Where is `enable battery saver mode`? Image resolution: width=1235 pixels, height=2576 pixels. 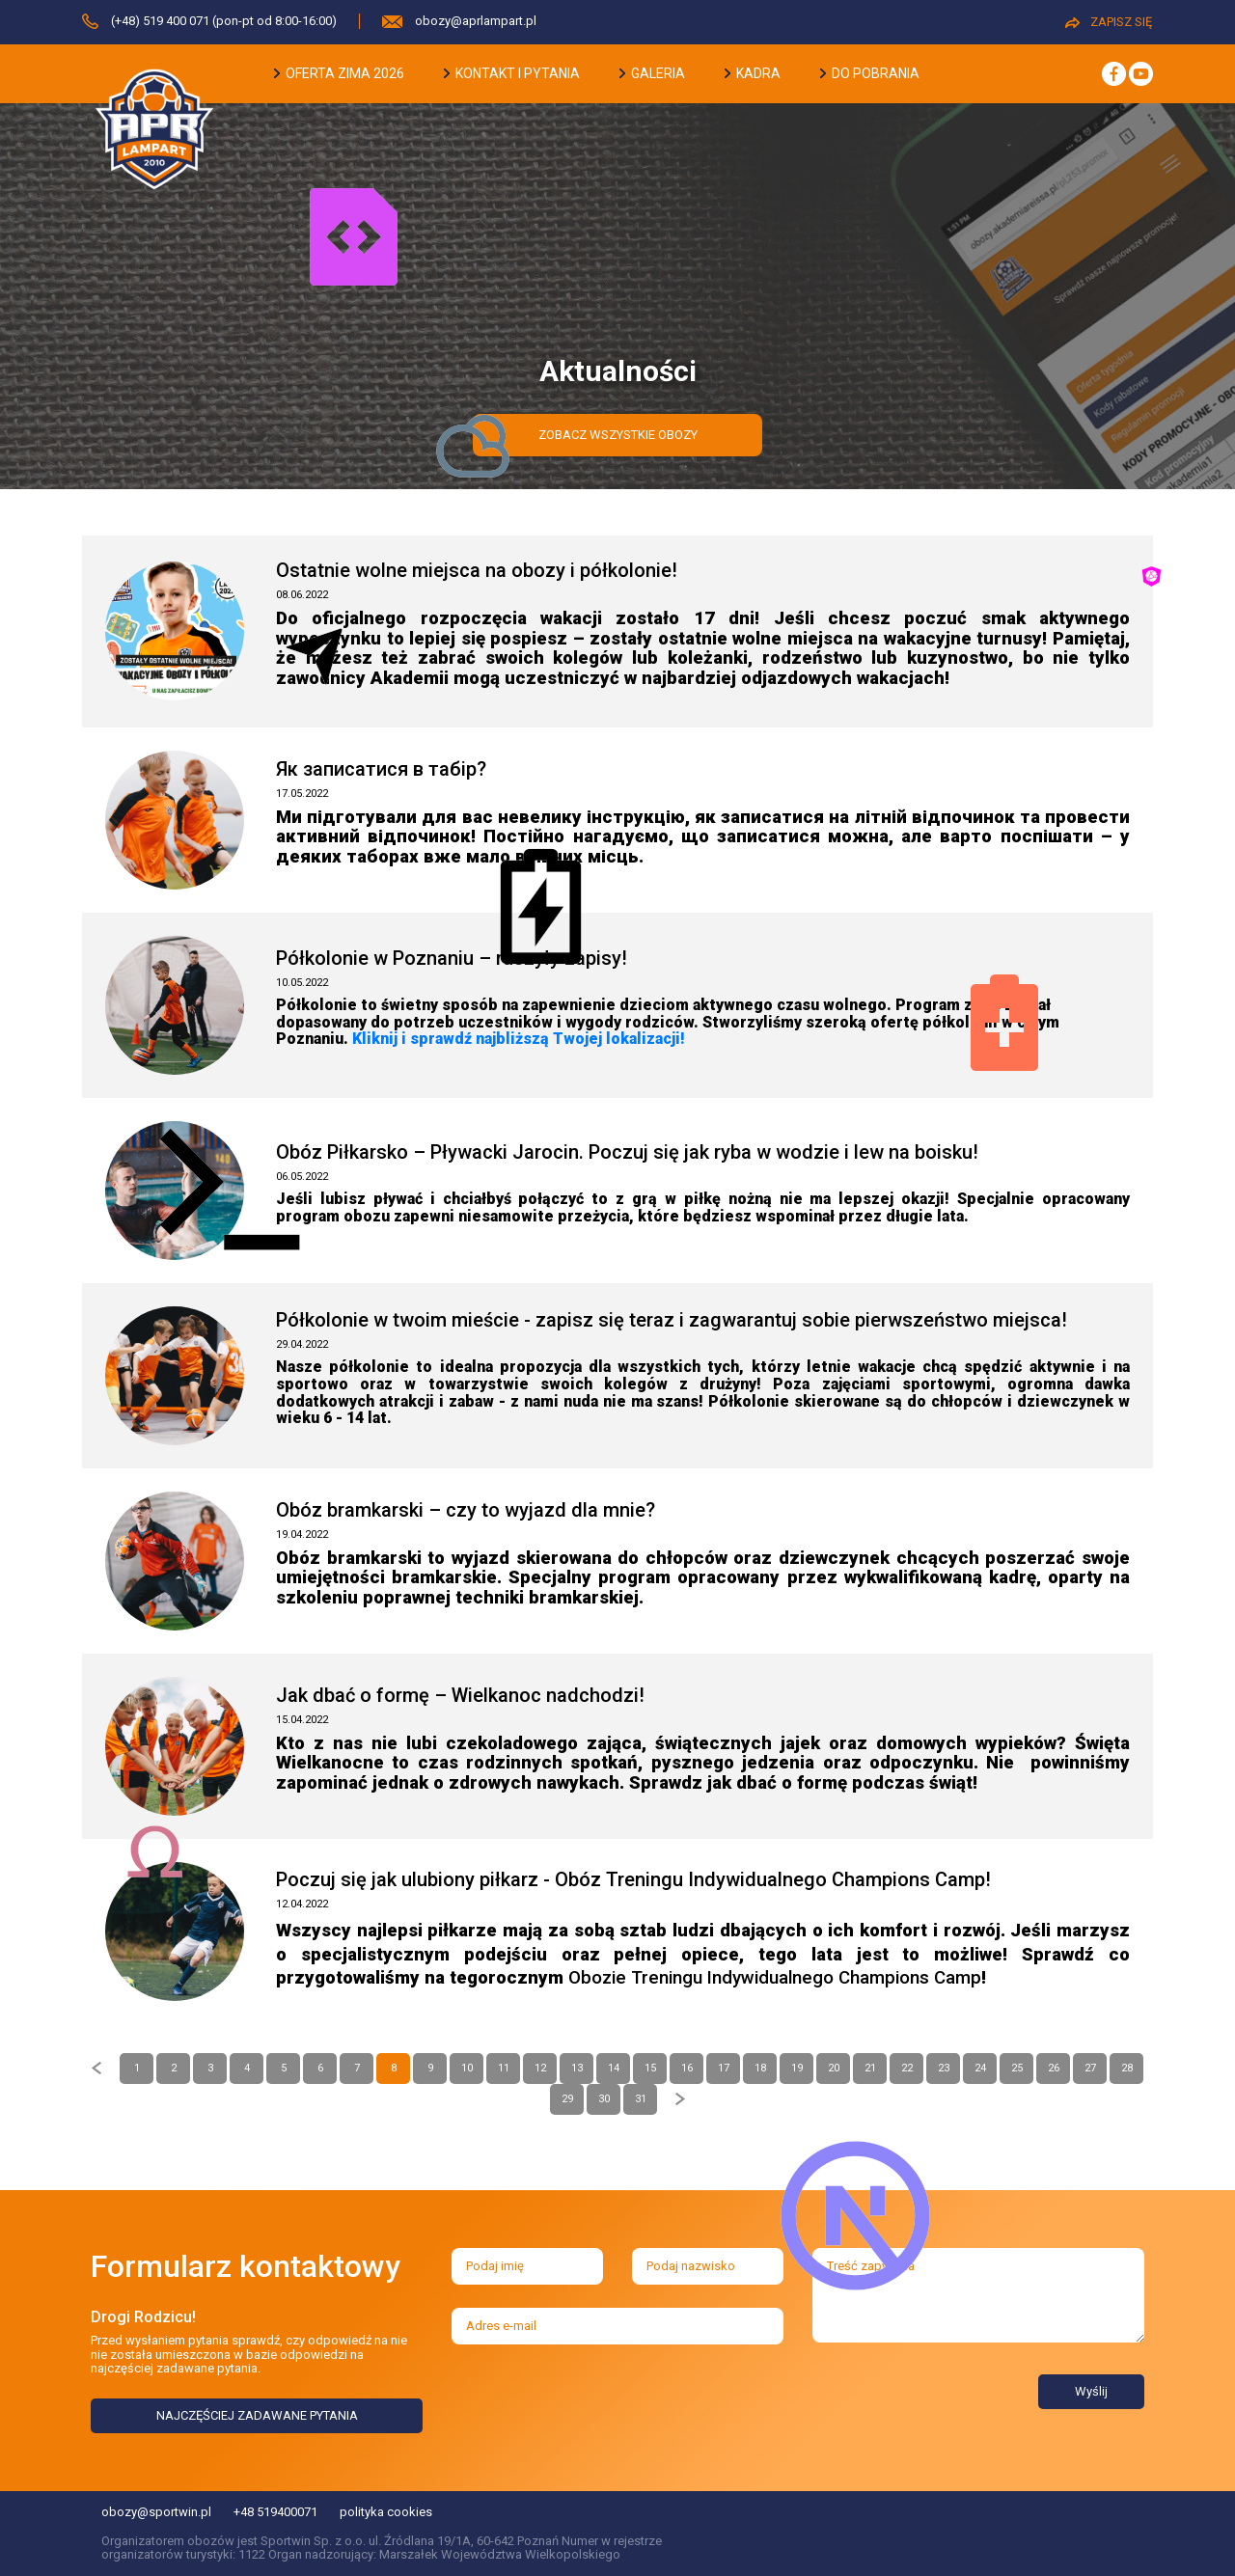
enable battery saver mode is located at coordinates (1004, 1023).